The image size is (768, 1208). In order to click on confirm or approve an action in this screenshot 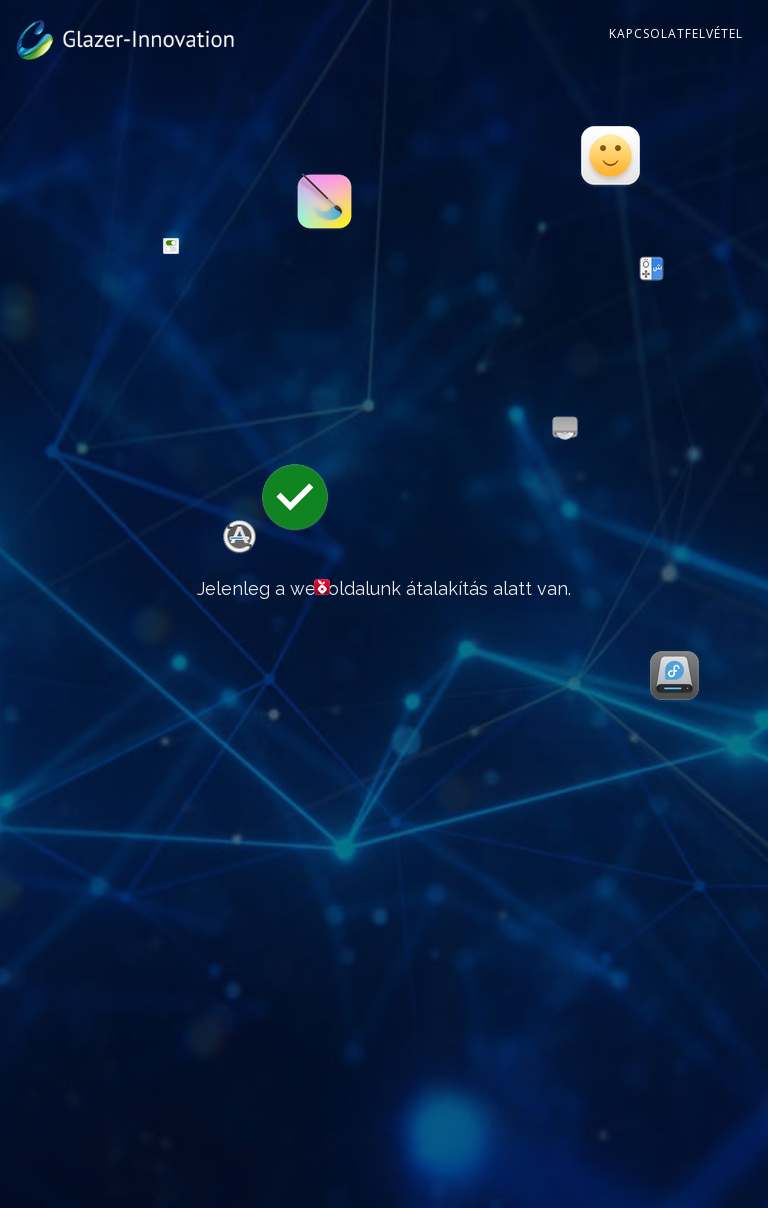, I will do `click(295, 497)`.